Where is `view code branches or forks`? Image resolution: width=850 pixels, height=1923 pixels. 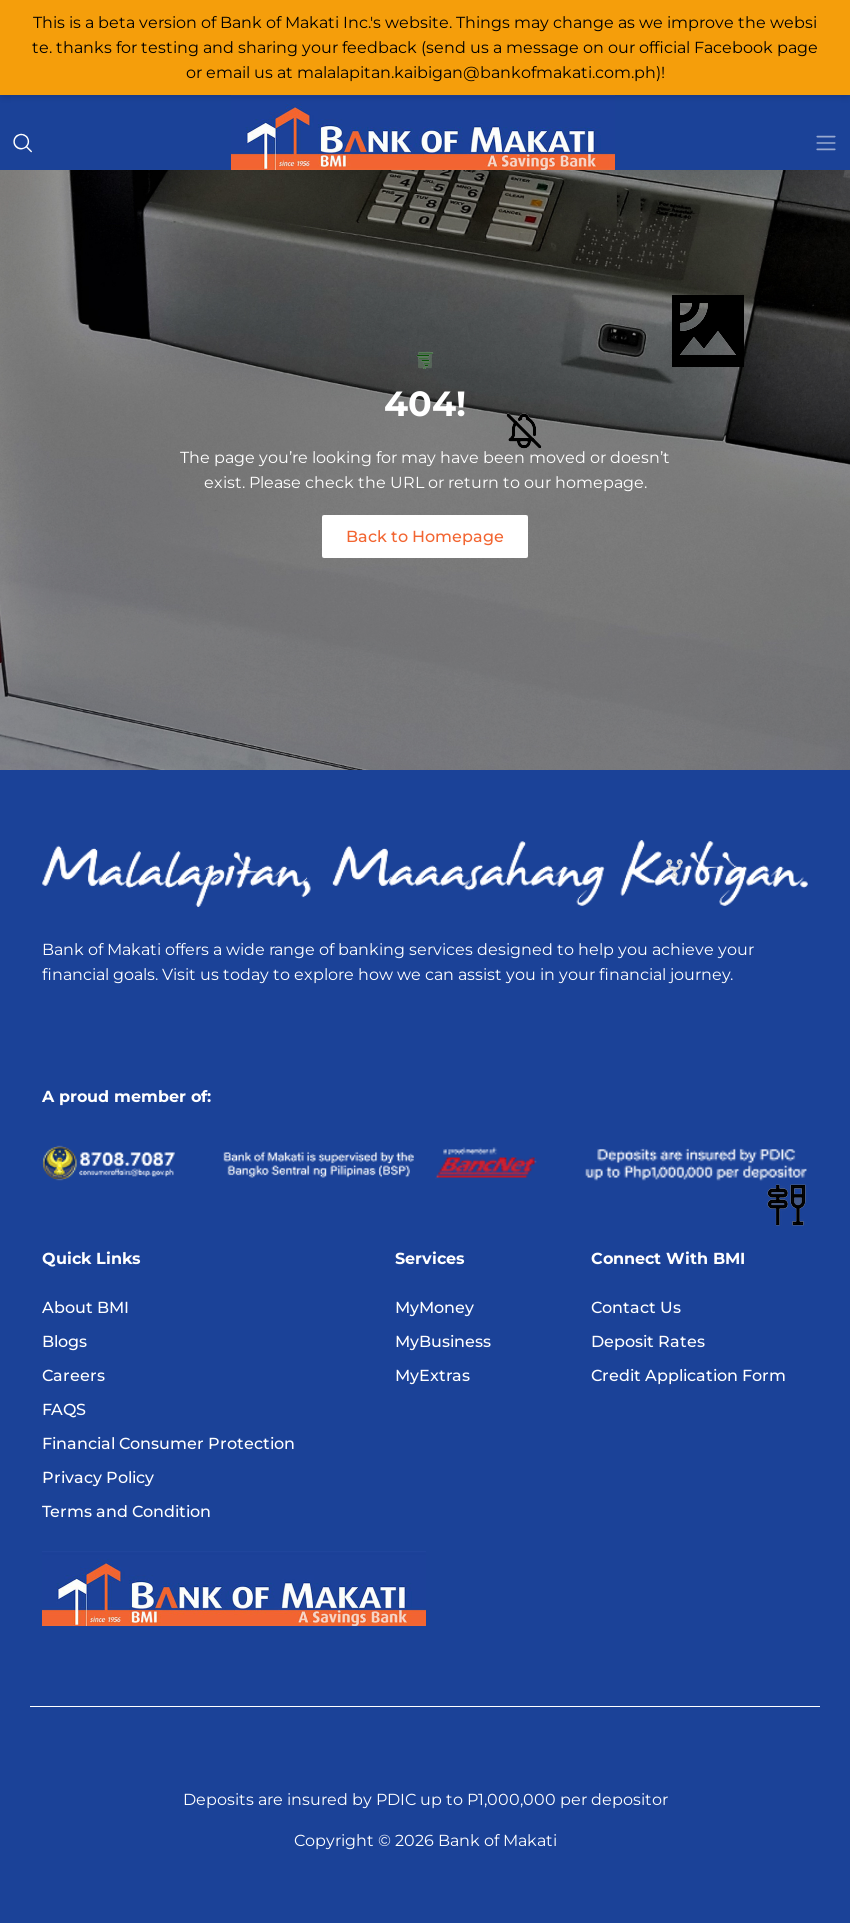
view code branches or forks is located at coordinates (674, 868).